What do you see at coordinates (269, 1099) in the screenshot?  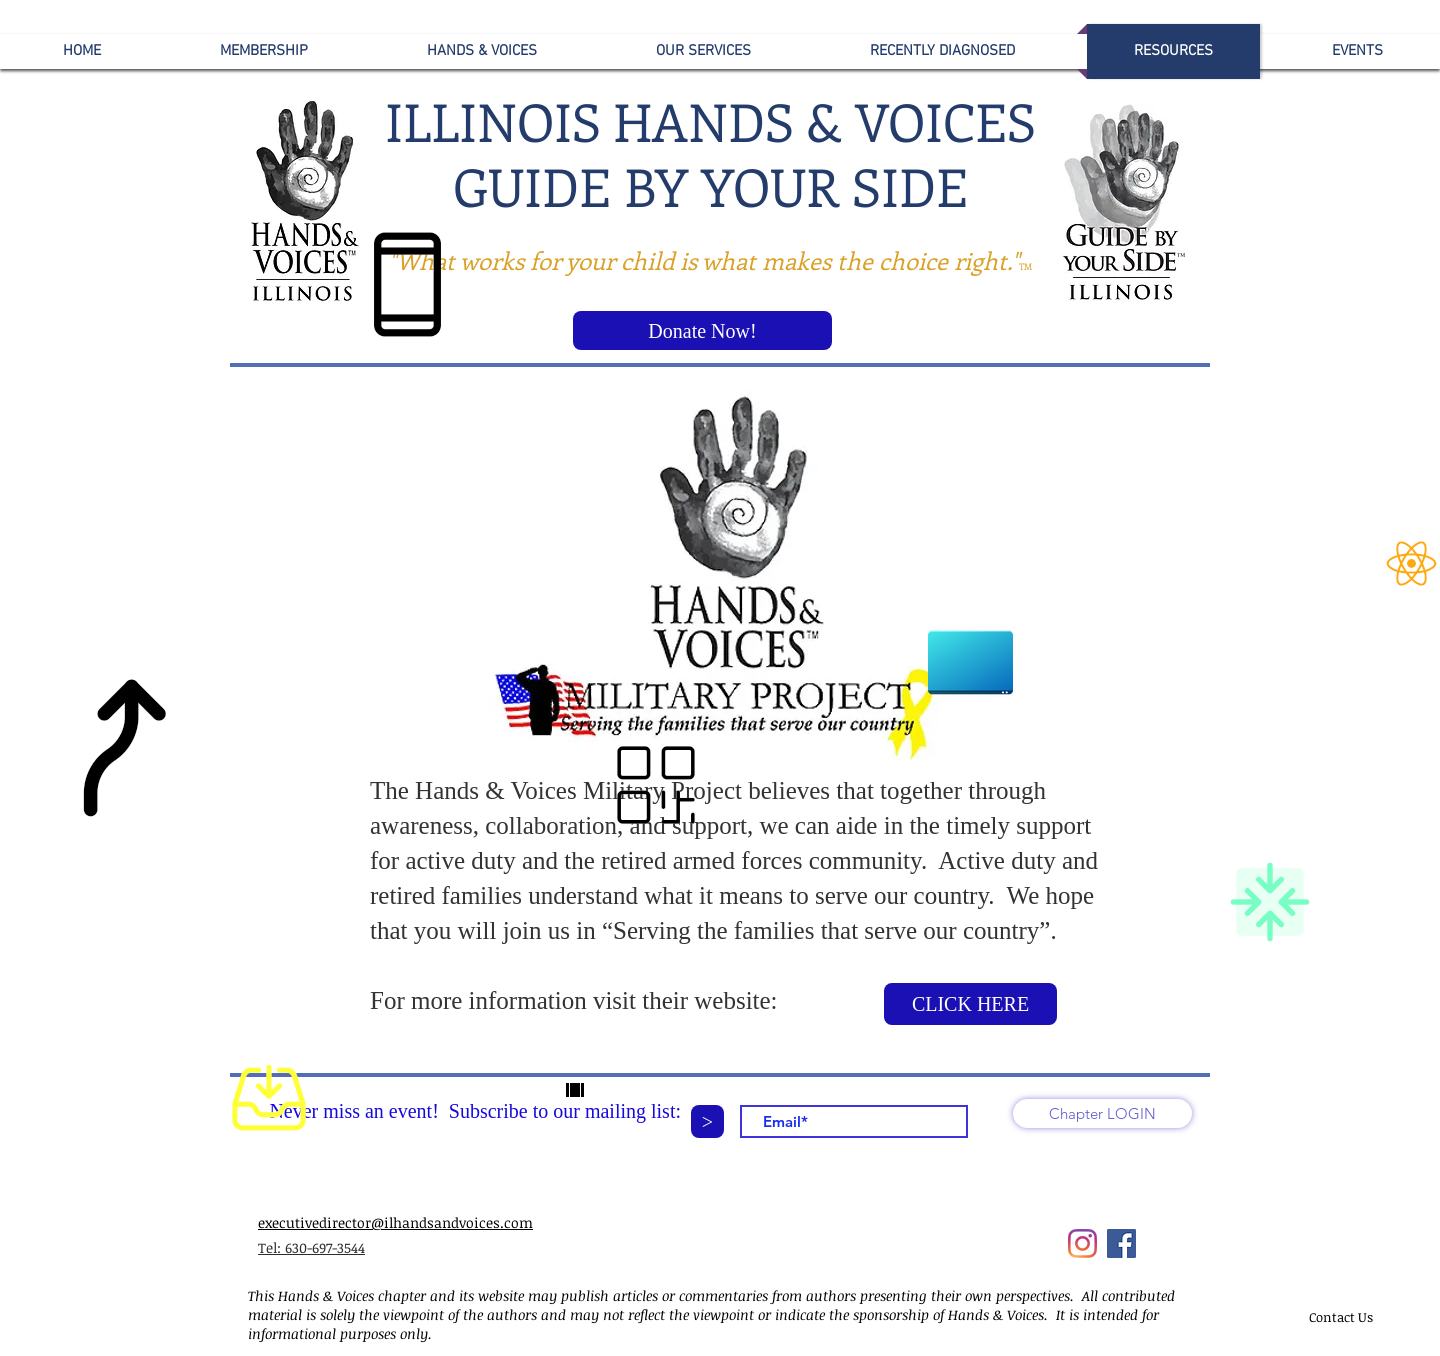 I see `download message to inbox` at bounding box center [269, 1099].